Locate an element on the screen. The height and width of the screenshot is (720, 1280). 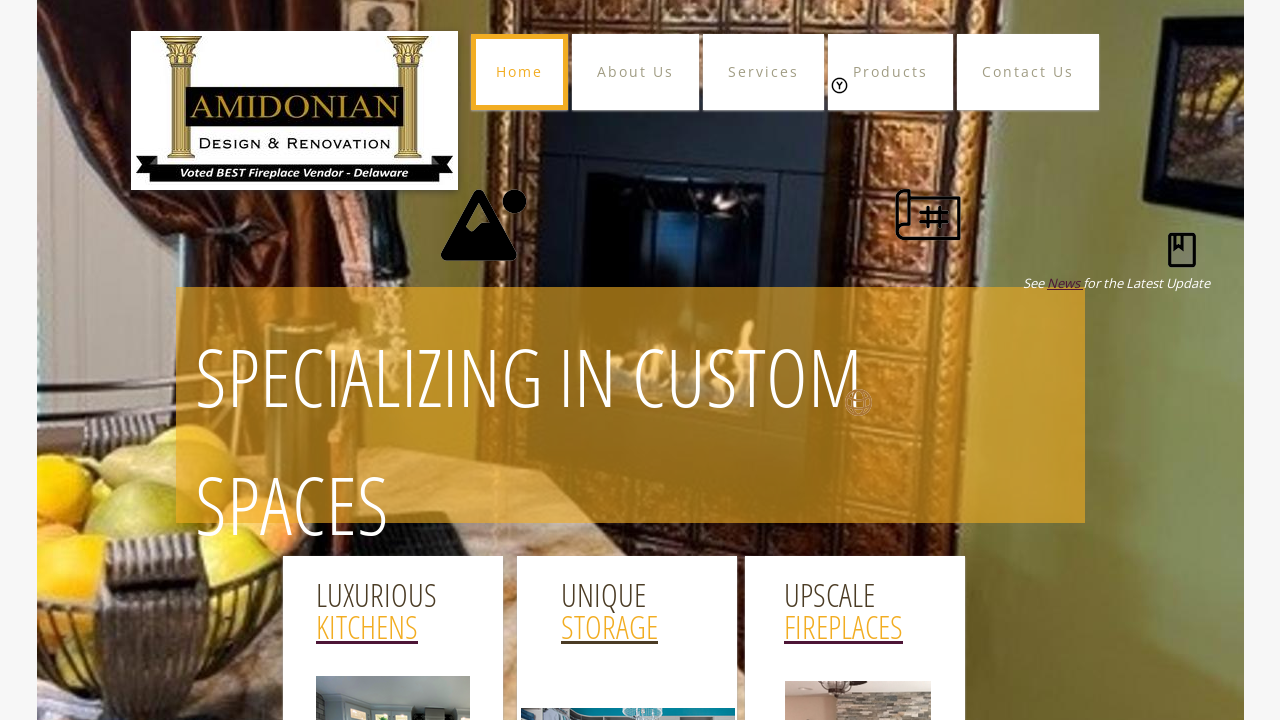
switch to global or international settings is located at coordinates (858, 402).